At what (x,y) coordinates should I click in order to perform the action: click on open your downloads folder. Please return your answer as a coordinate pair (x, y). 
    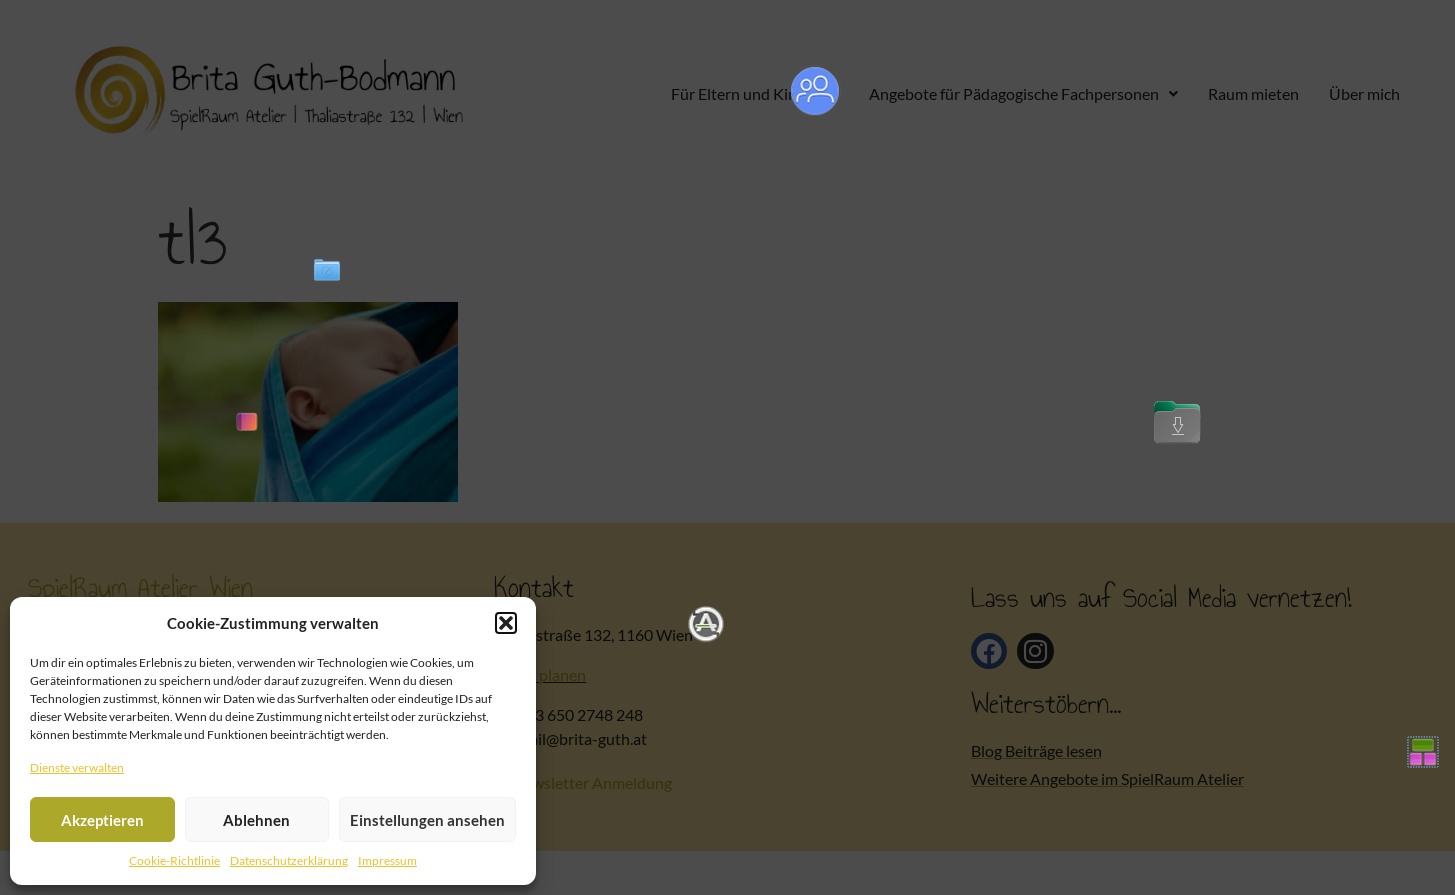
    Looking at the image, I should click on (1177, 422).